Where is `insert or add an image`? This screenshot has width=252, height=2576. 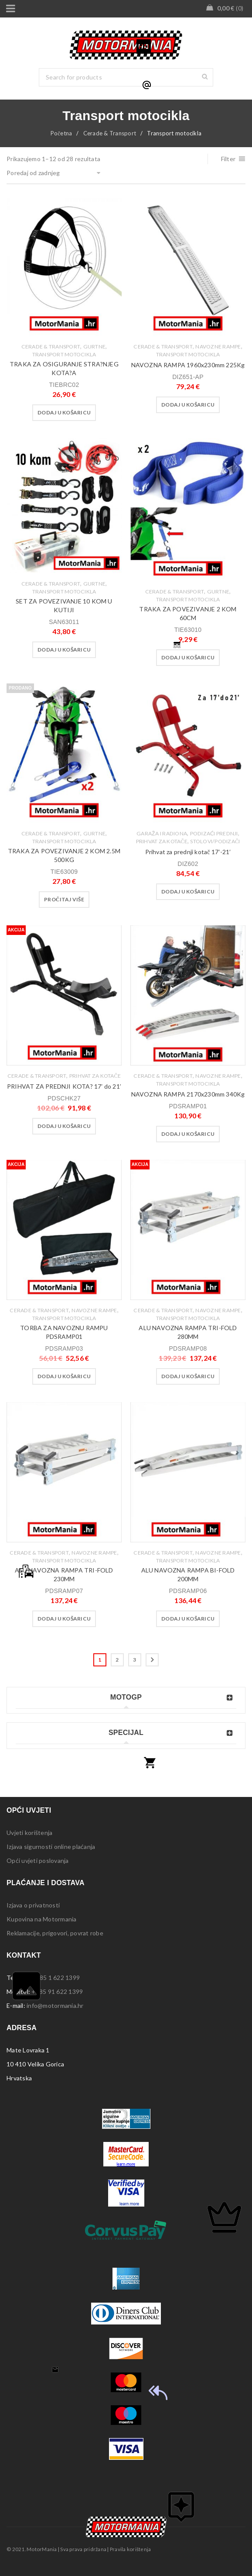 insert or add an image is located at coordinates (26, 1986).